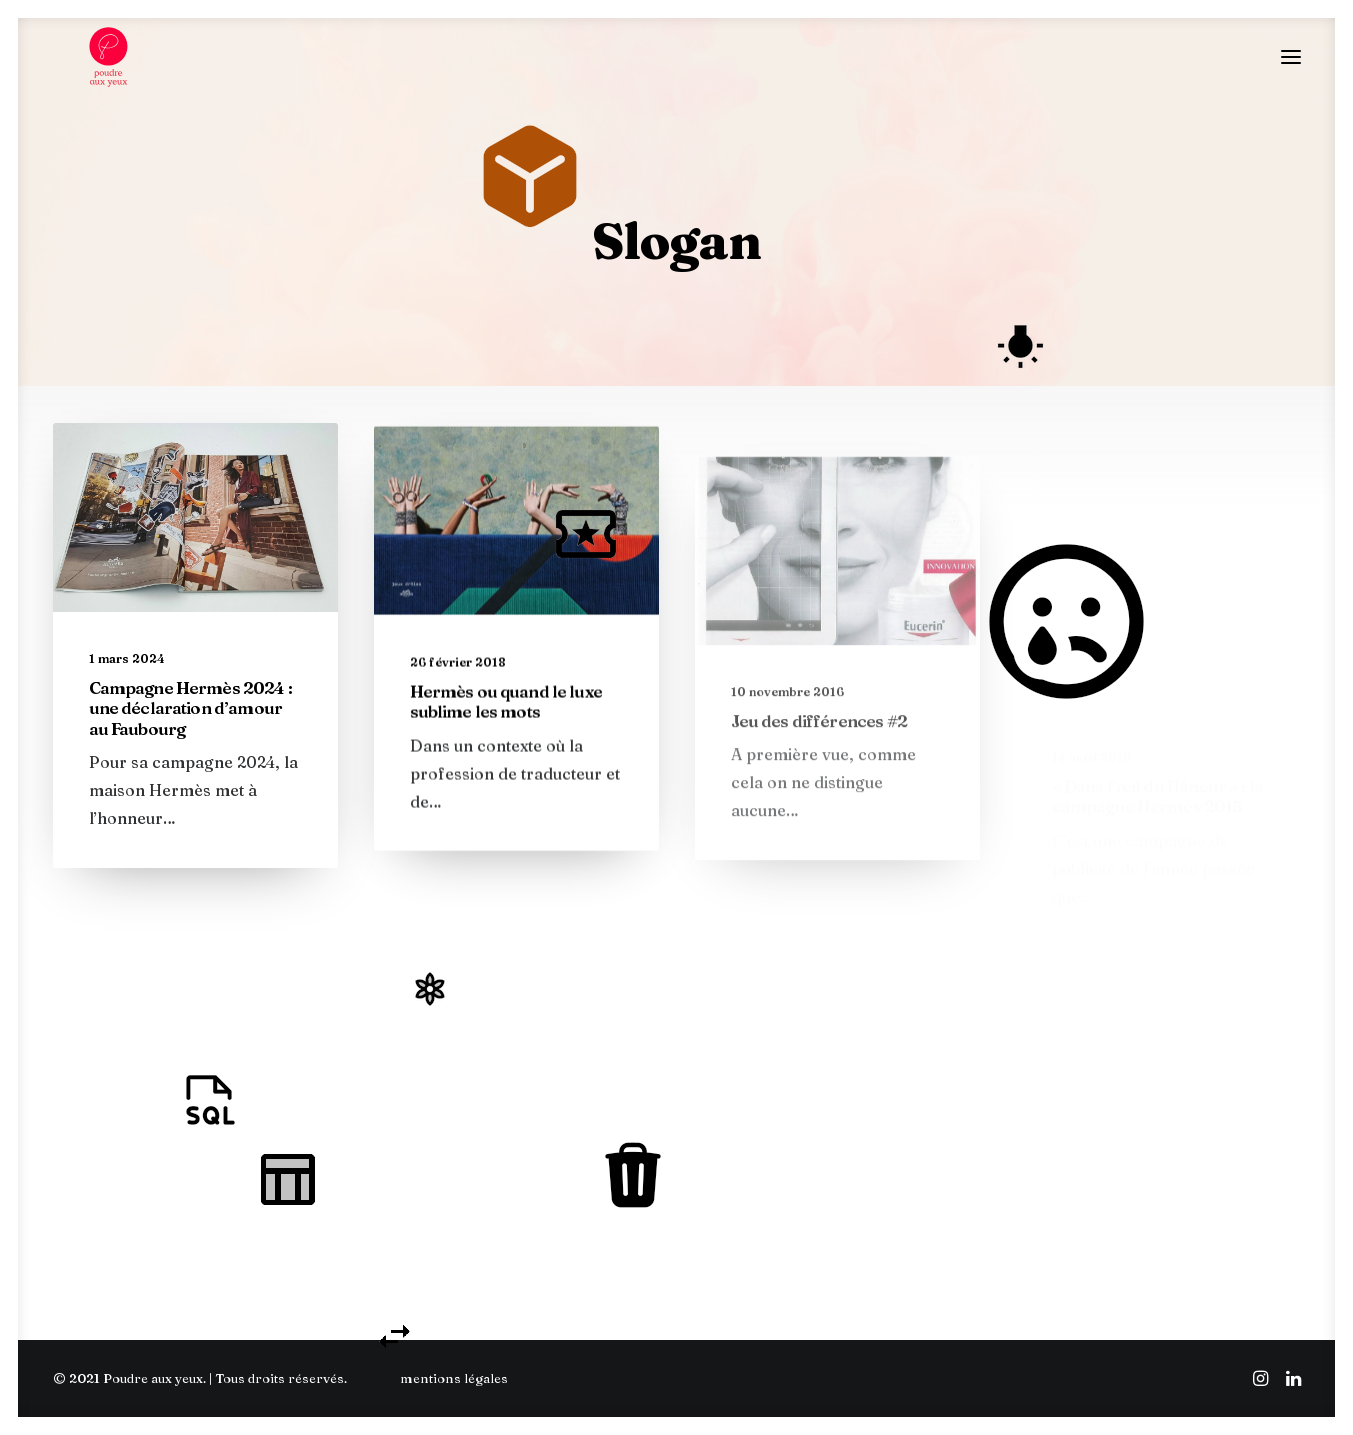 The image size is (1353, 1435). What do you see at coordinates (1066, 621) in the screenshot?
I see `indicates a sad or negative emotional state` at bounding box center [1066, 621].